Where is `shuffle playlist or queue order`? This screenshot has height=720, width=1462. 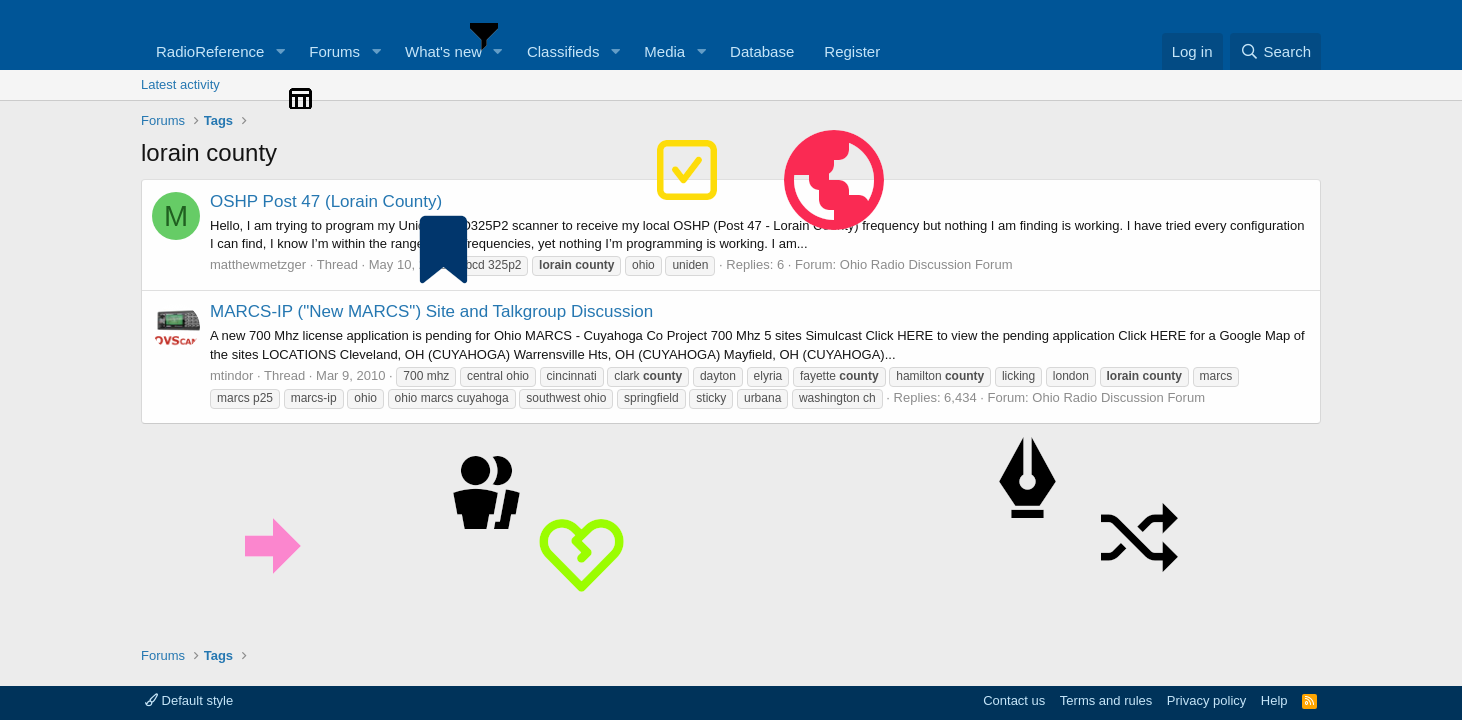
shuffle playlist or queue order is located at coordinates (1139, 537).